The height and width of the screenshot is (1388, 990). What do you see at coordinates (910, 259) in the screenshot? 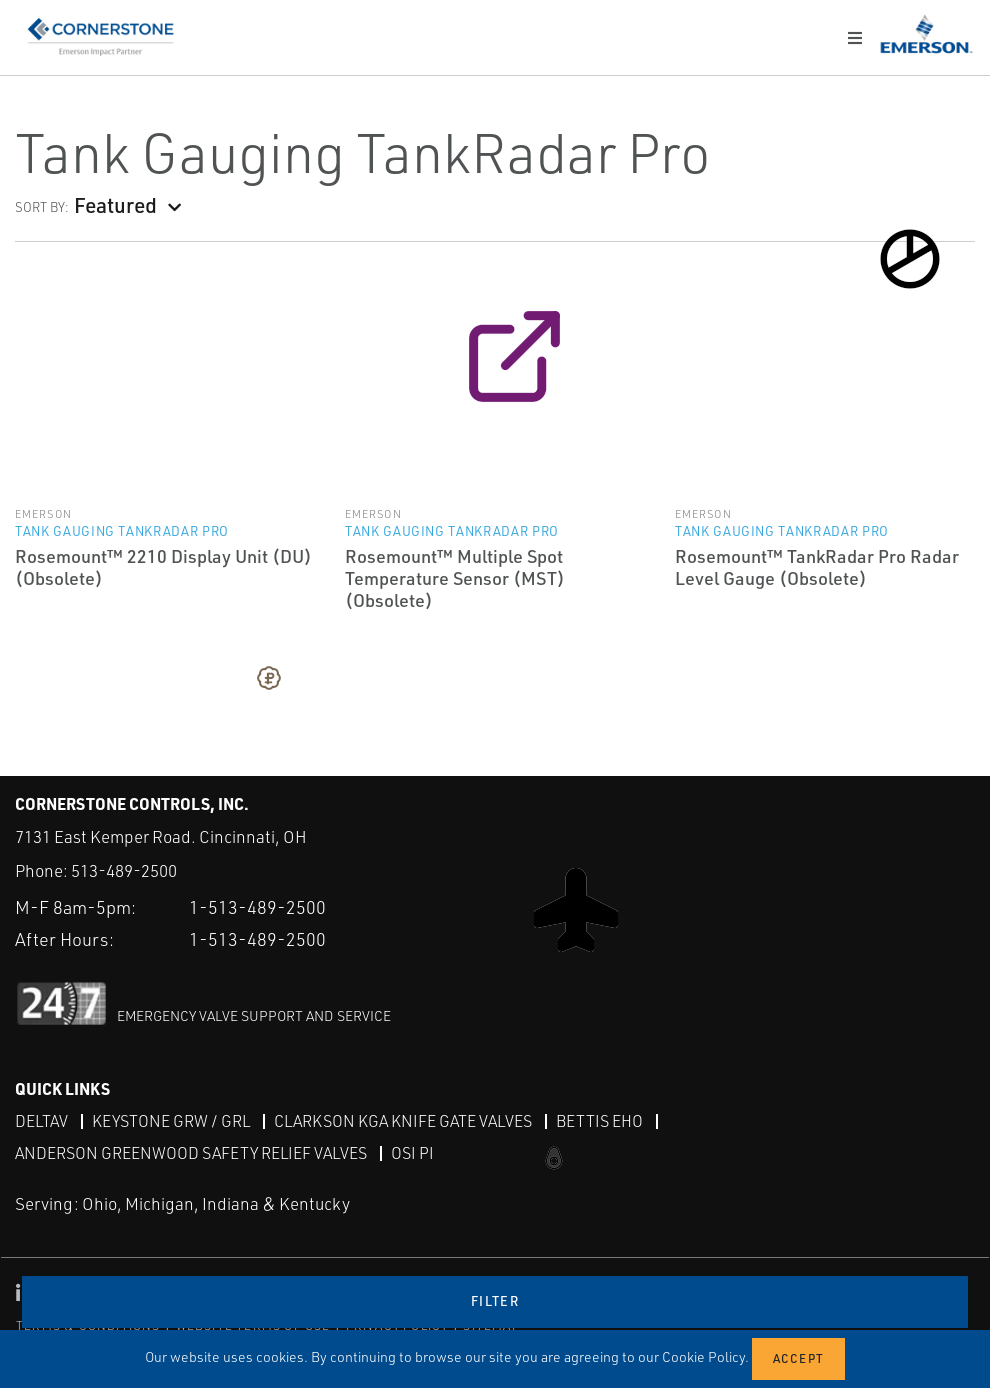
I see `view analytics or statistics breakdown` at bounding box center [910, 259].